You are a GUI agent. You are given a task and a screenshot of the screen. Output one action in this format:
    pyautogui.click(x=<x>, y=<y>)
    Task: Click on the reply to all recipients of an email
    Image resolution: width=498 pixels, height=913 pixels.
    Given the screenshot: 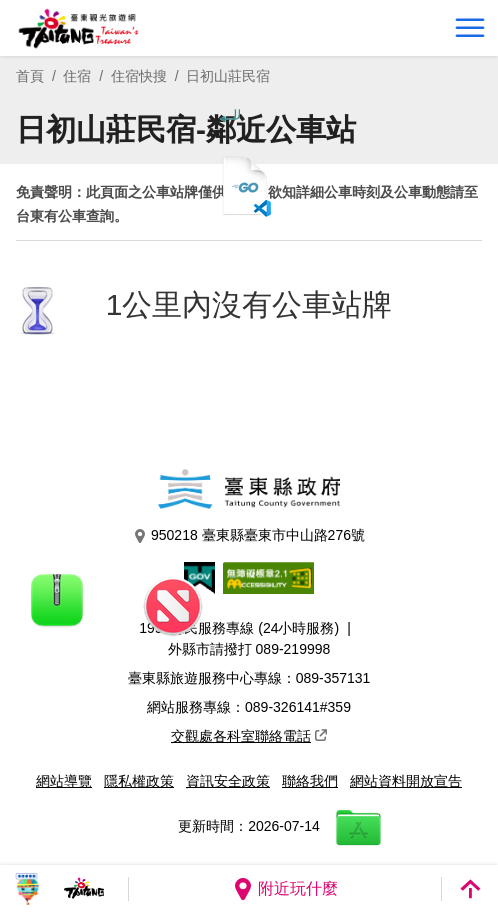 What is the action you would take?
    pyautogui.click(x=229, y=114)
    